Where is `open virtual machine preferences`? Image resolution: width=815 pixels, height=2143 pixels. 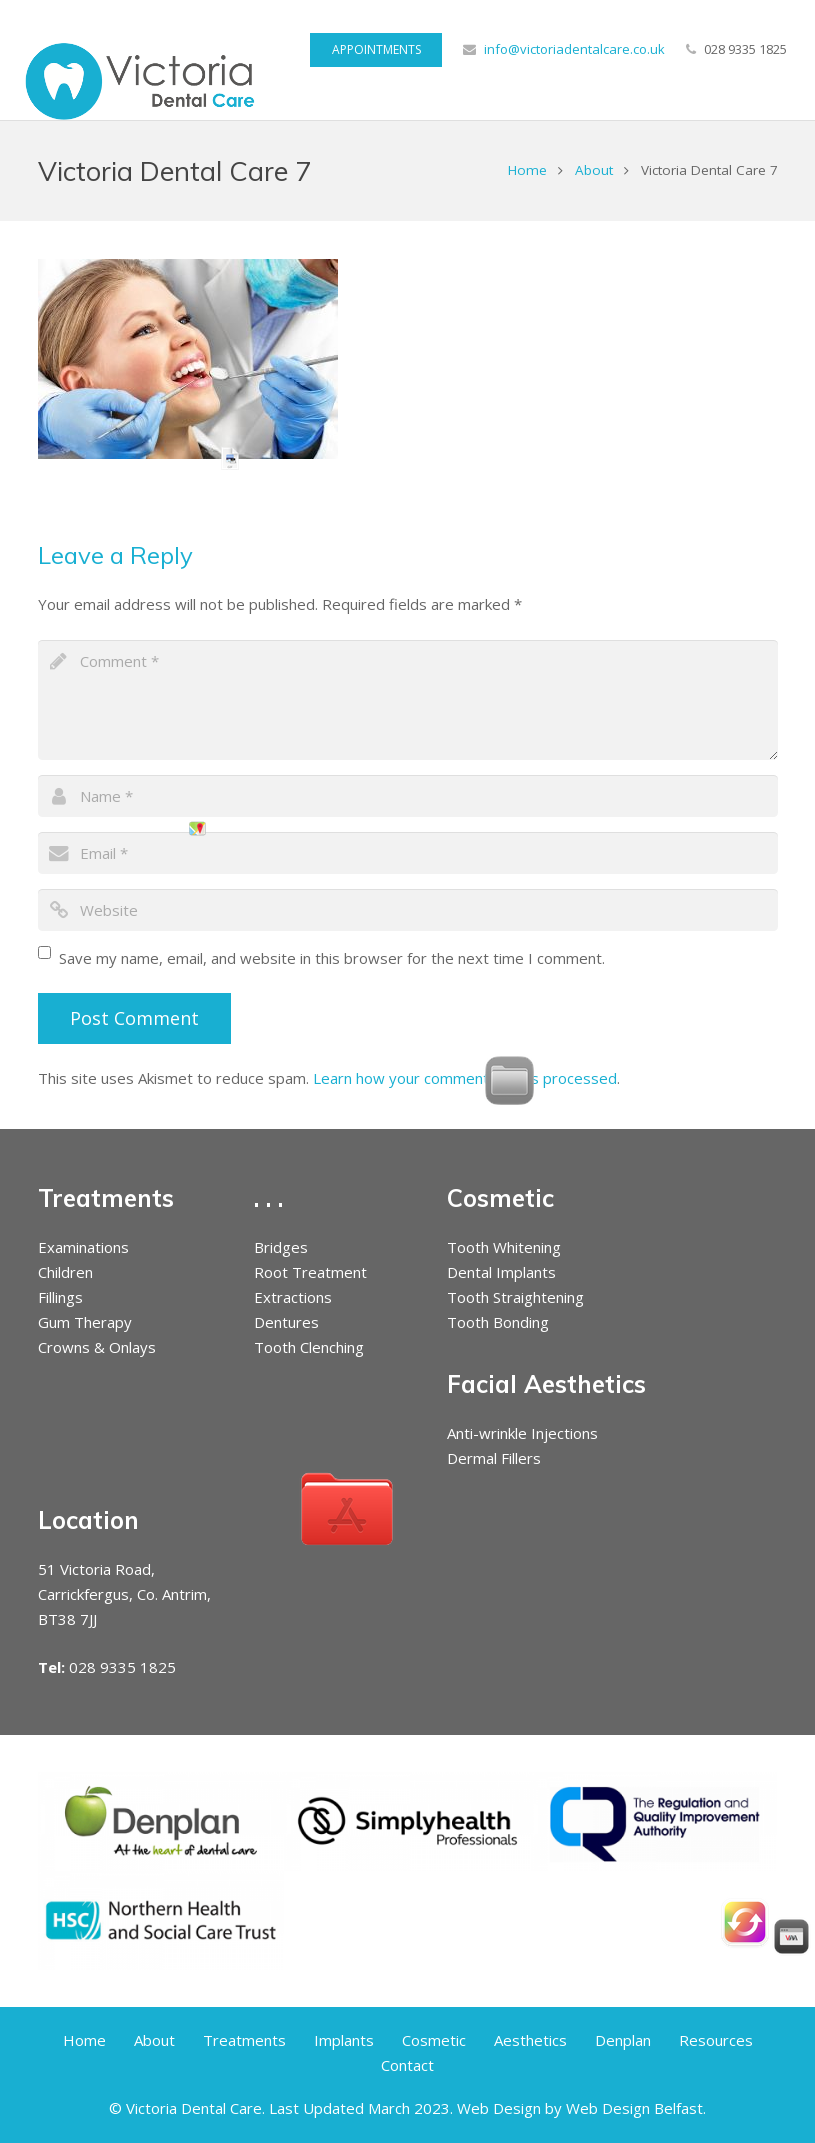
open virtual machine preferences is located at coordinates (791, 1936).